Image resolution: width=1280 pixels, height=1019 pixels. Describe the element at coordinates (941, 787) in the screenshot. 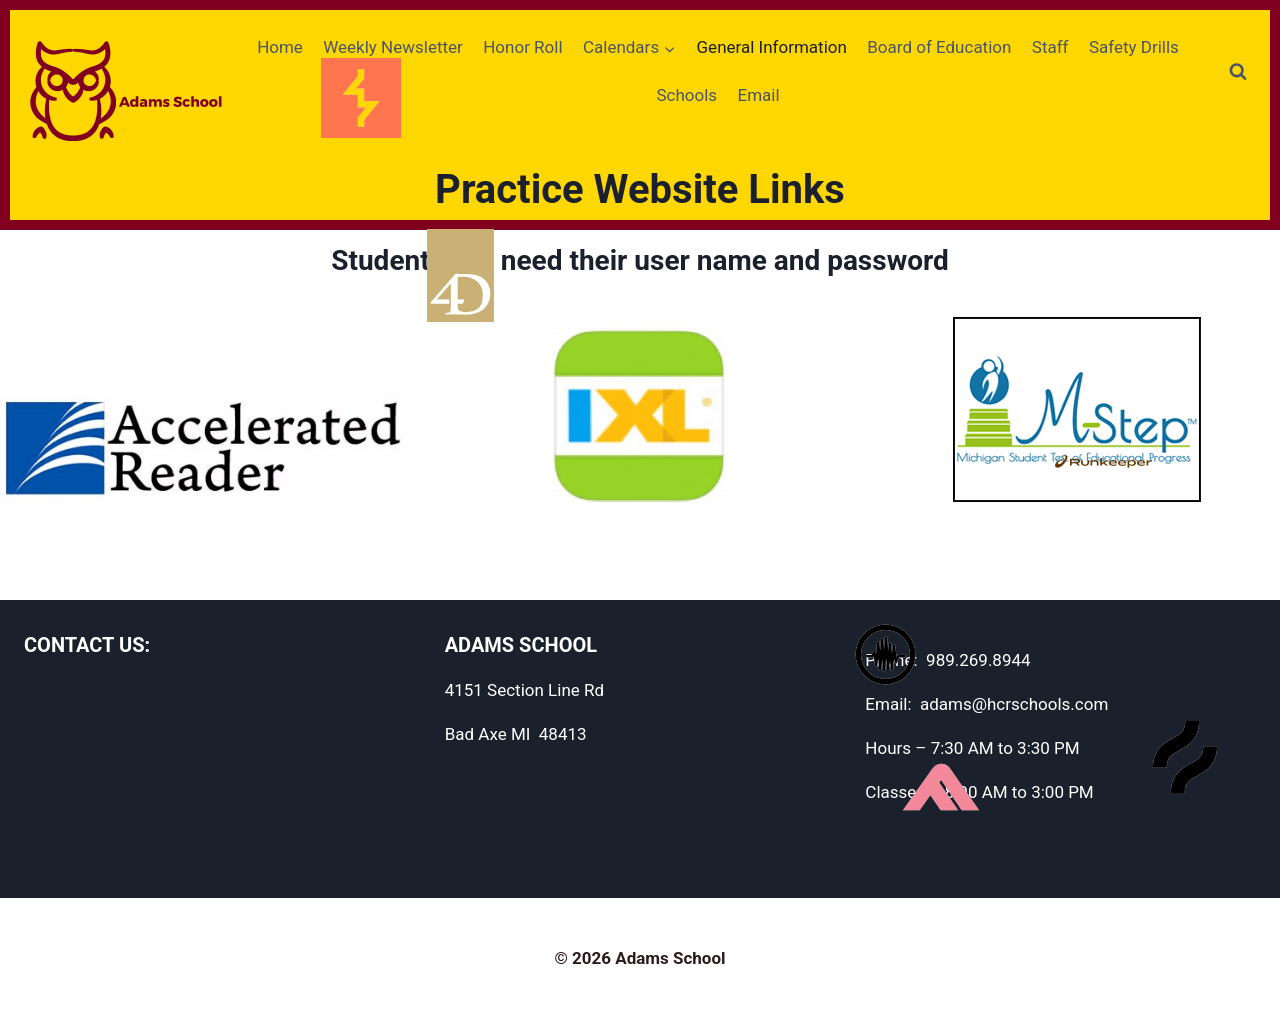

I see `launch THE FINALS game` at that location.